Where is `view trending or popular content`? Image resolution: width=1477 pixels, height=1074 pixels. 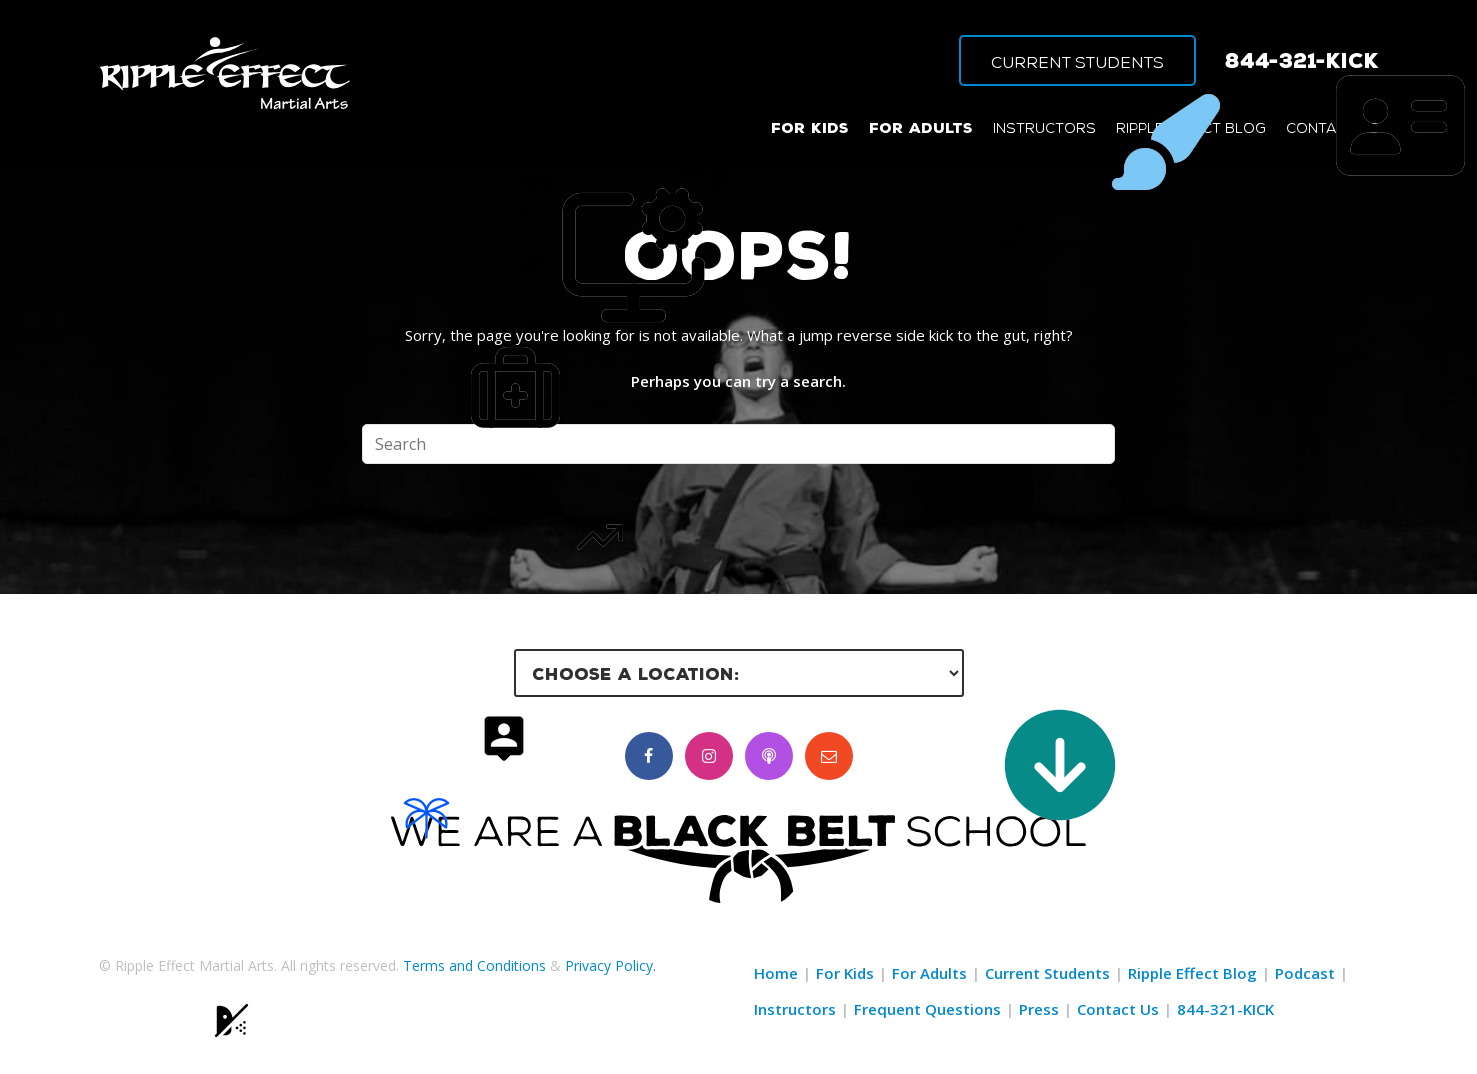
view trending or popular content is located at coordinates (600, 537).